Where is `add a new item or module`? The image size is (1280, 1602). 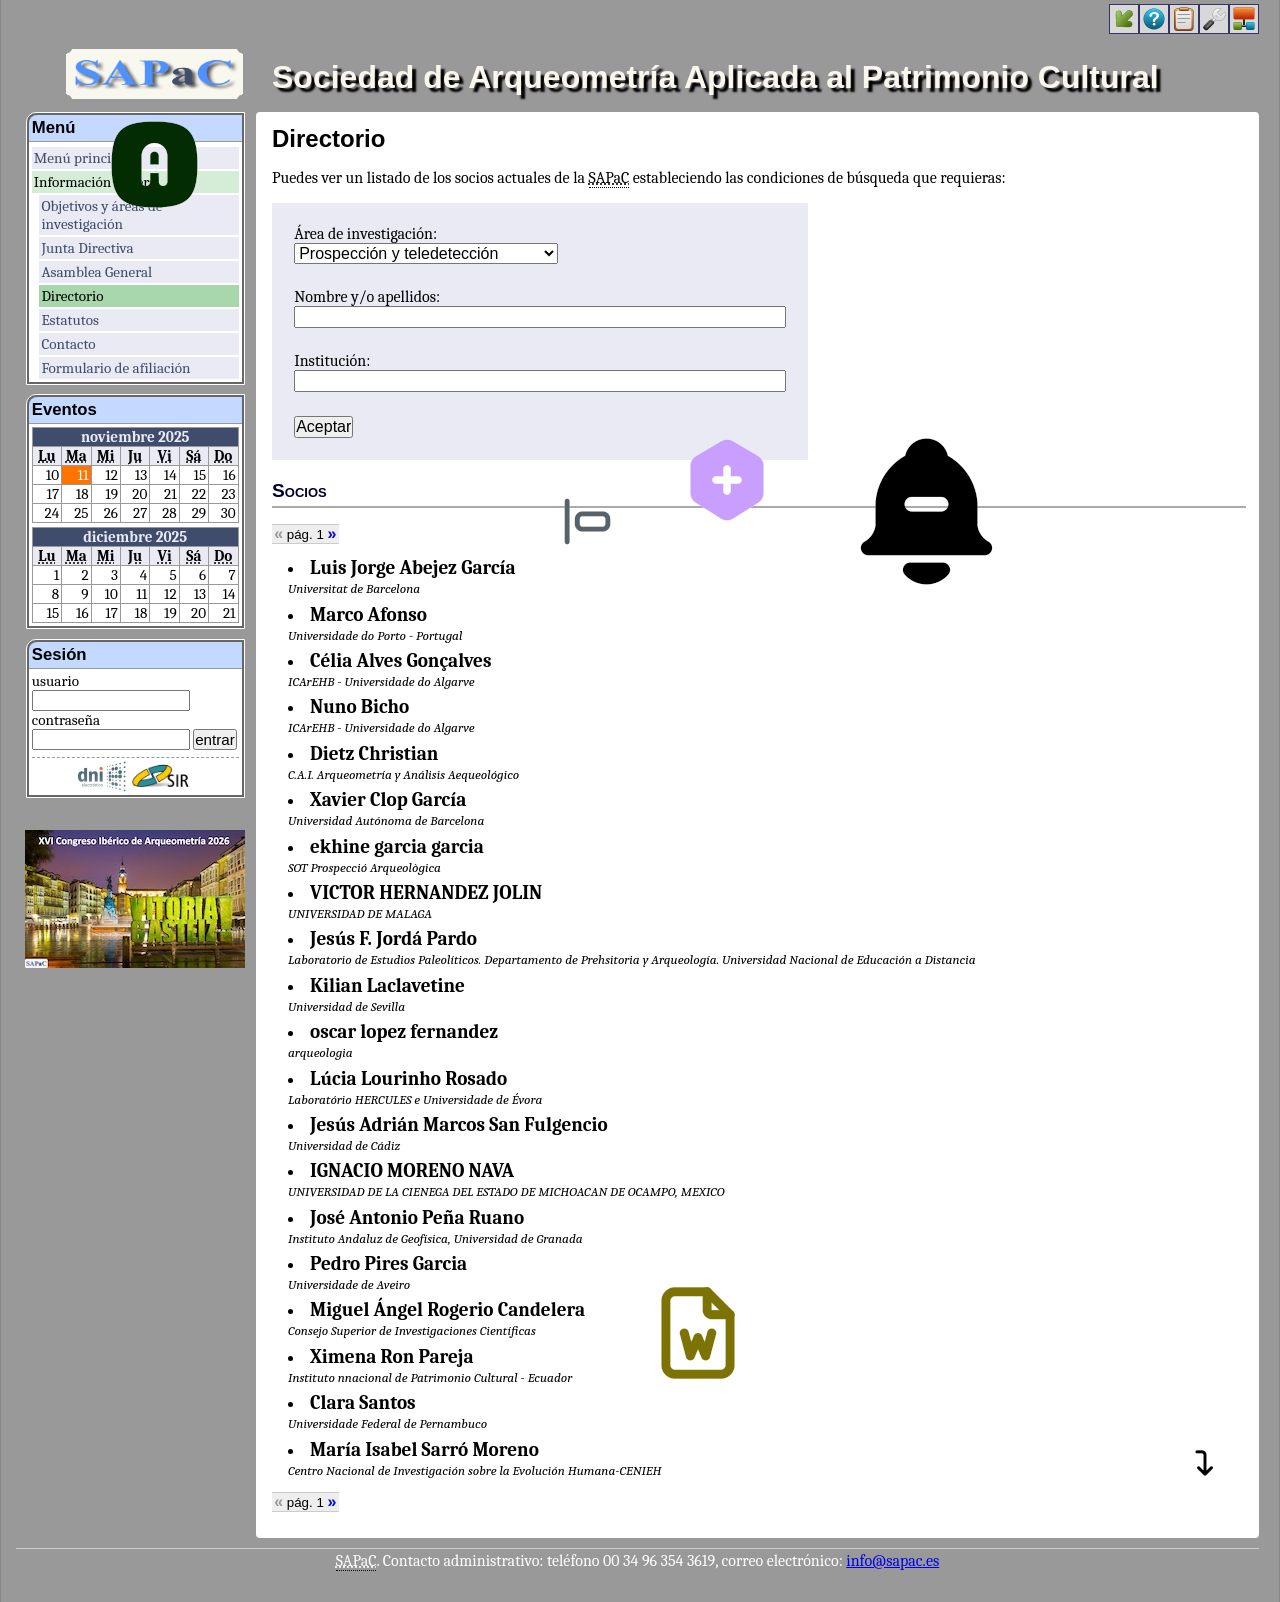 add a new item or module is located at coordinates (727, 480).